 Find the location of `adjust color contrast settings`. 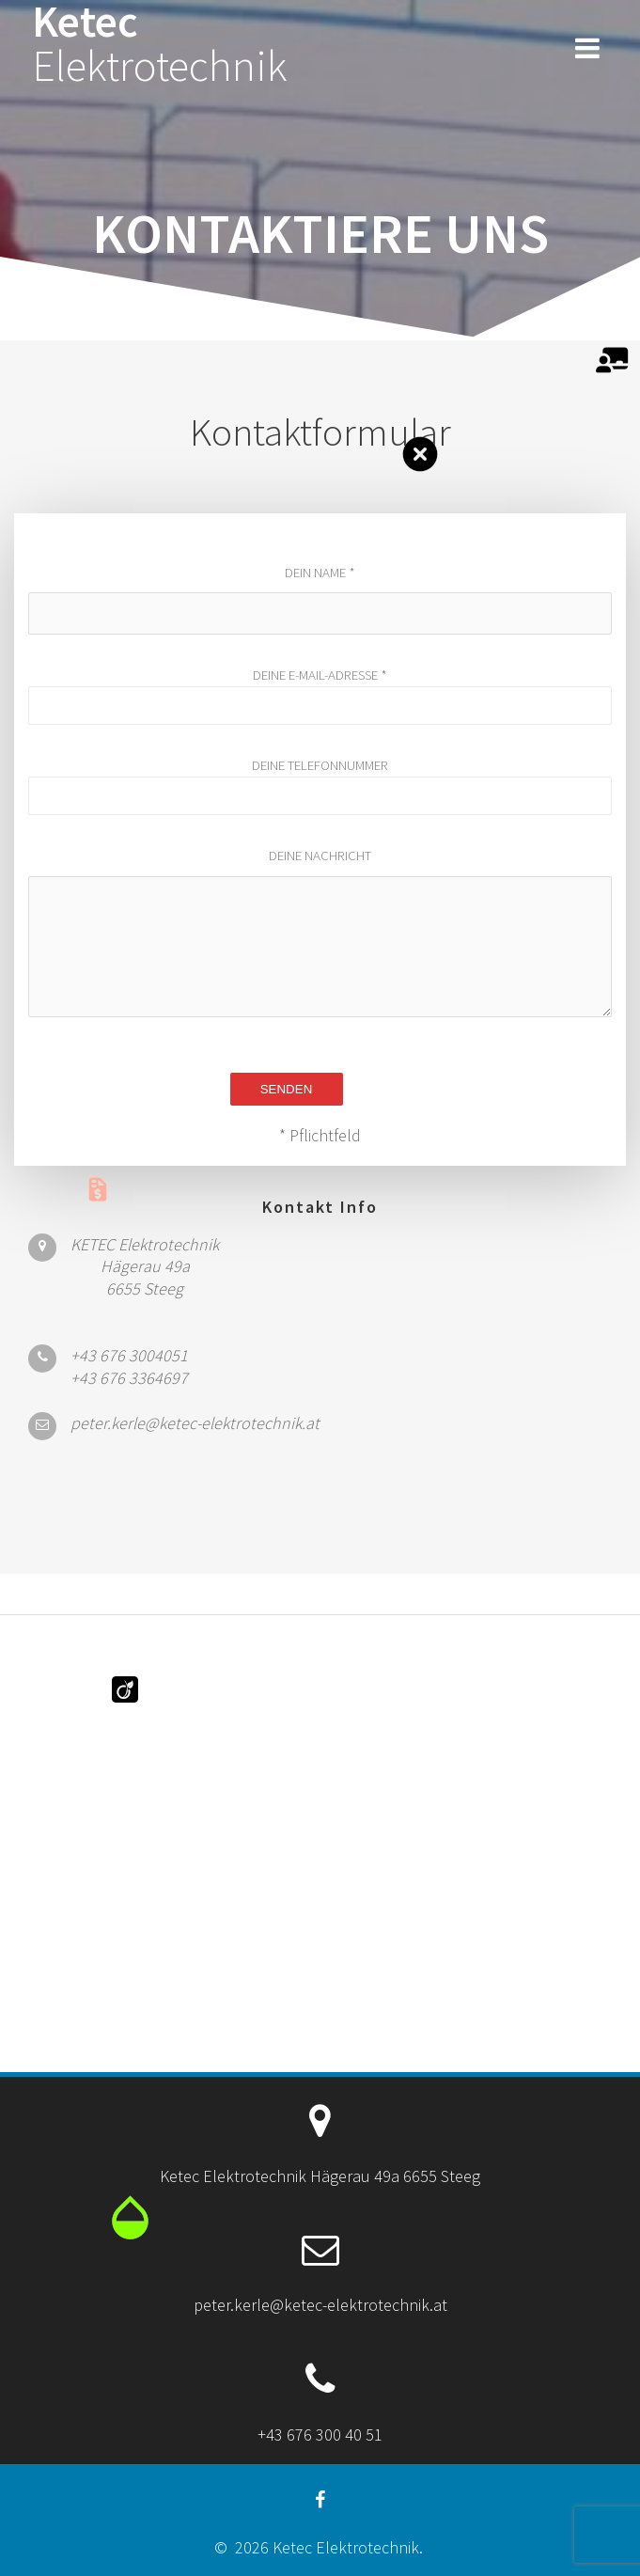

adjust color contrast settings is located at coordinates (130, 2219).